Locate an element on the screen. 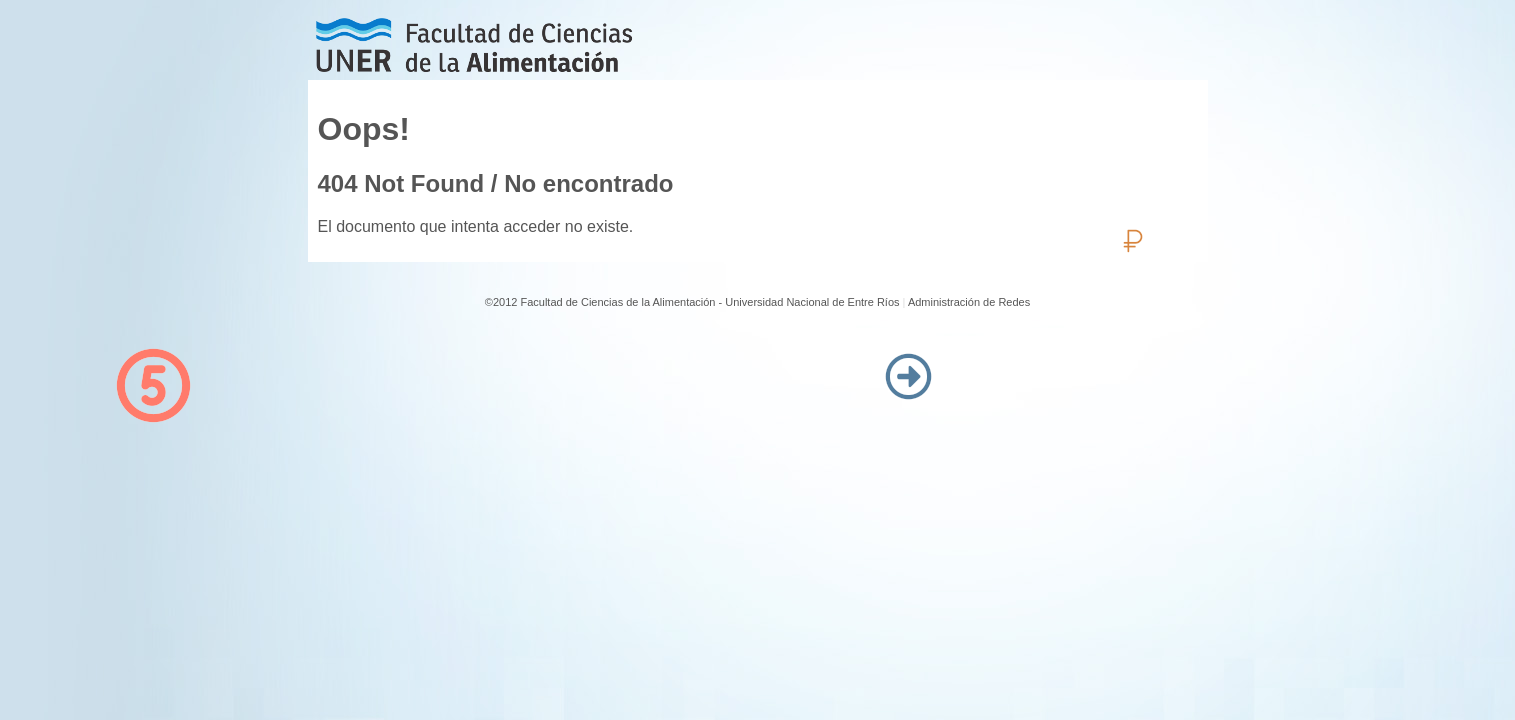 This screenshot has height=720, width=1515. indicates step five in a numbered sequence is located at coordinates (153, 385).